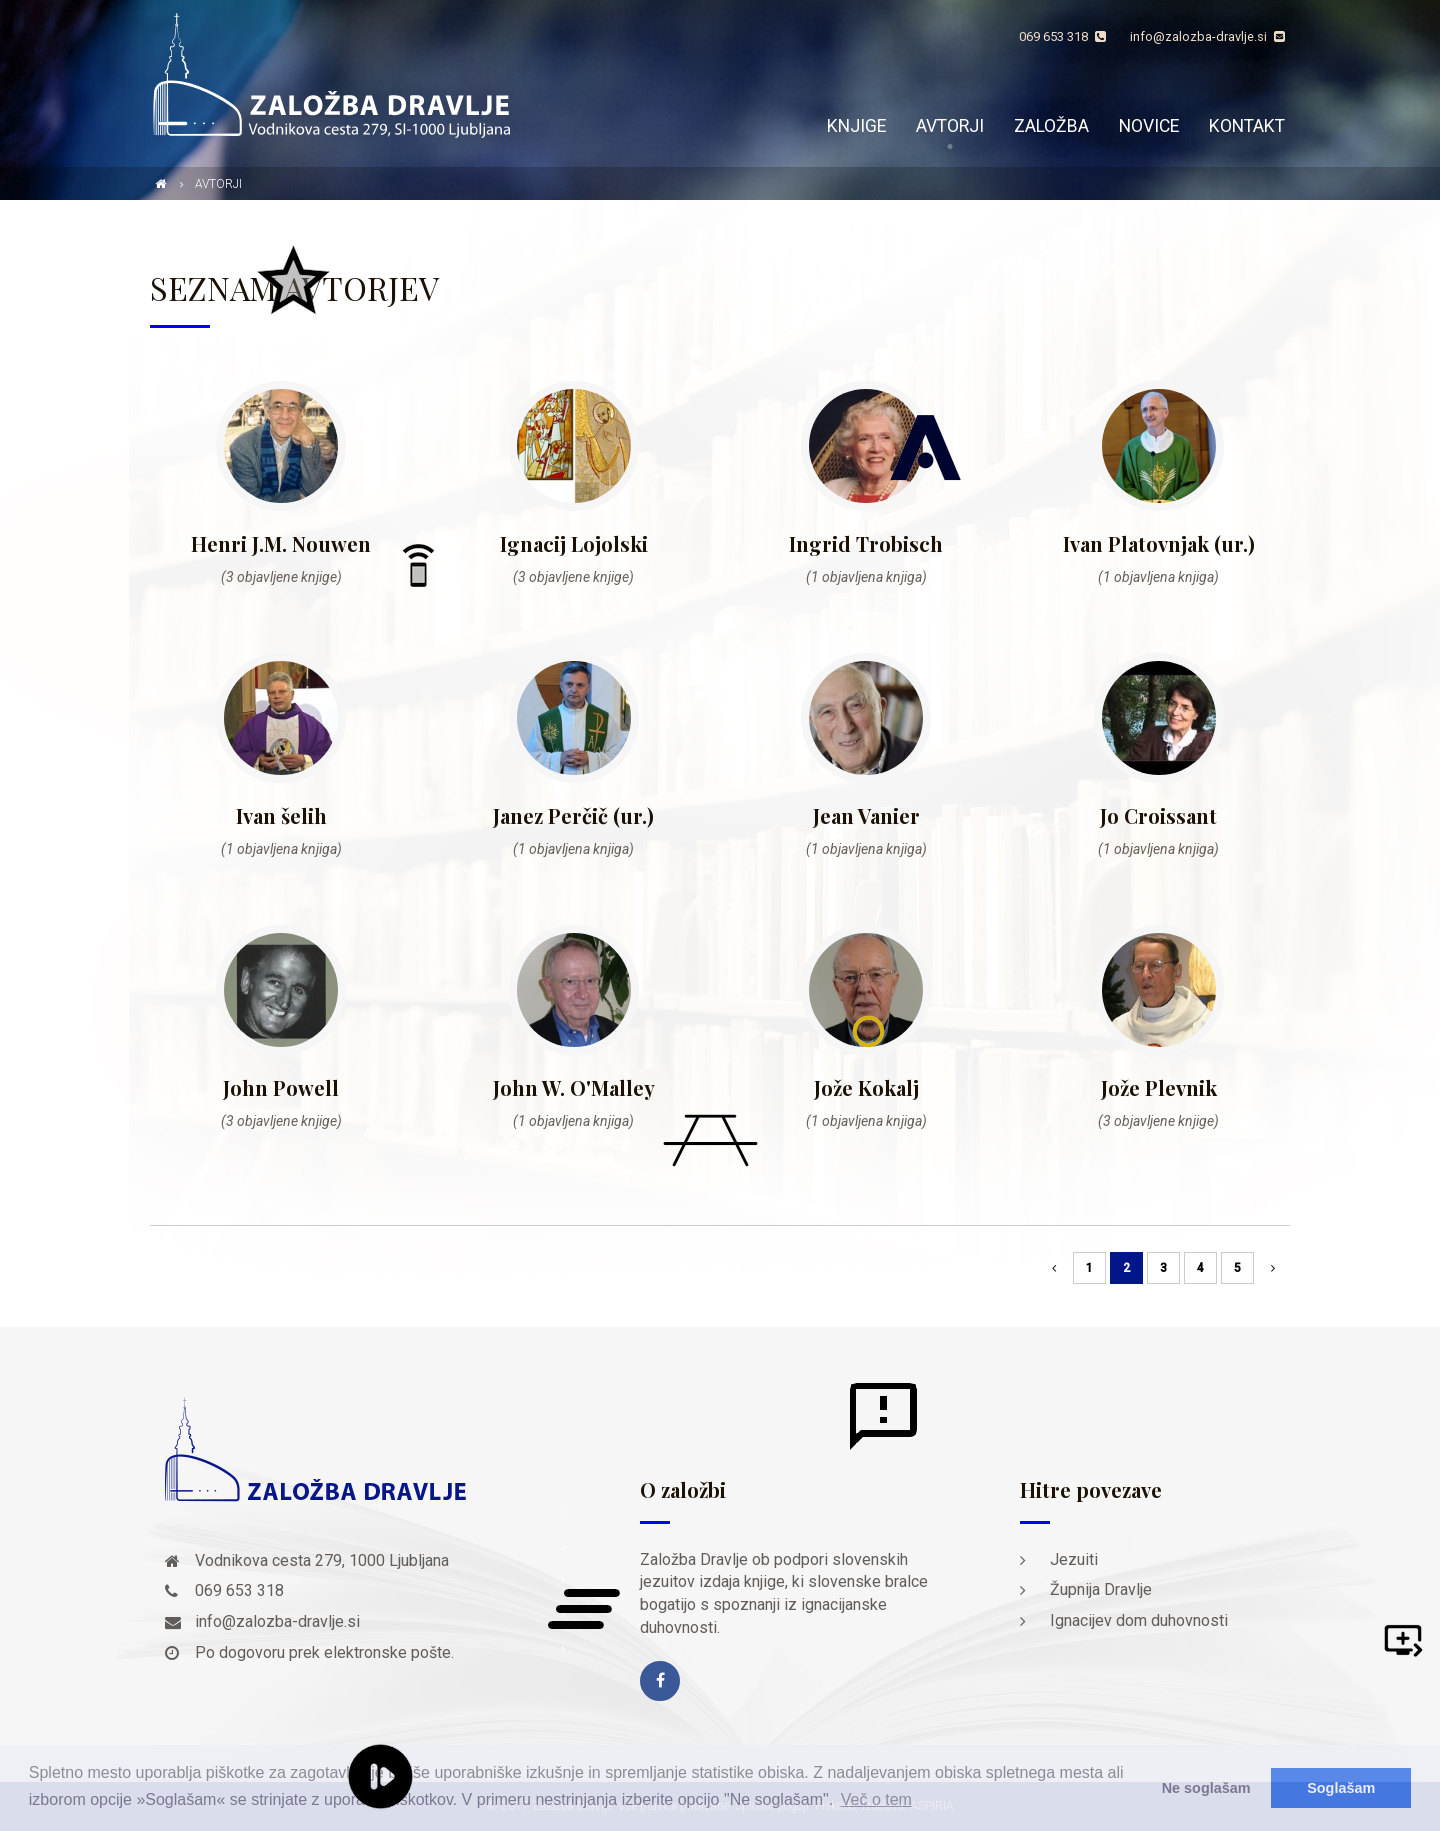  Describe the element at coordinates (883, 1416) in the screenshot. I see `submit feedback or report an issue` at that location.